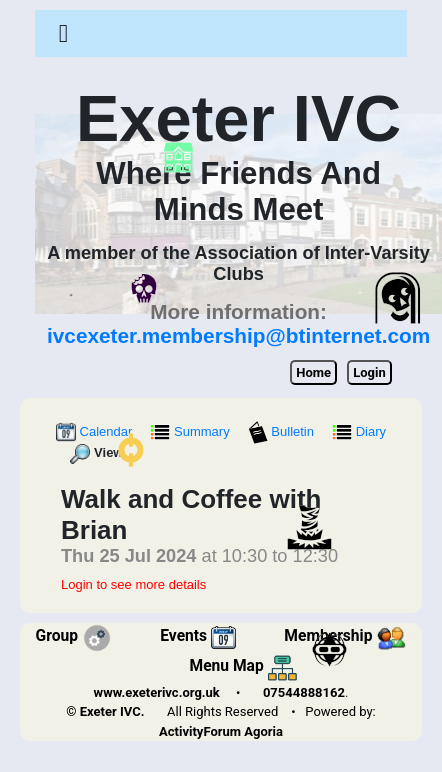  I want to click on navigate to home screen, so click(178, 157).